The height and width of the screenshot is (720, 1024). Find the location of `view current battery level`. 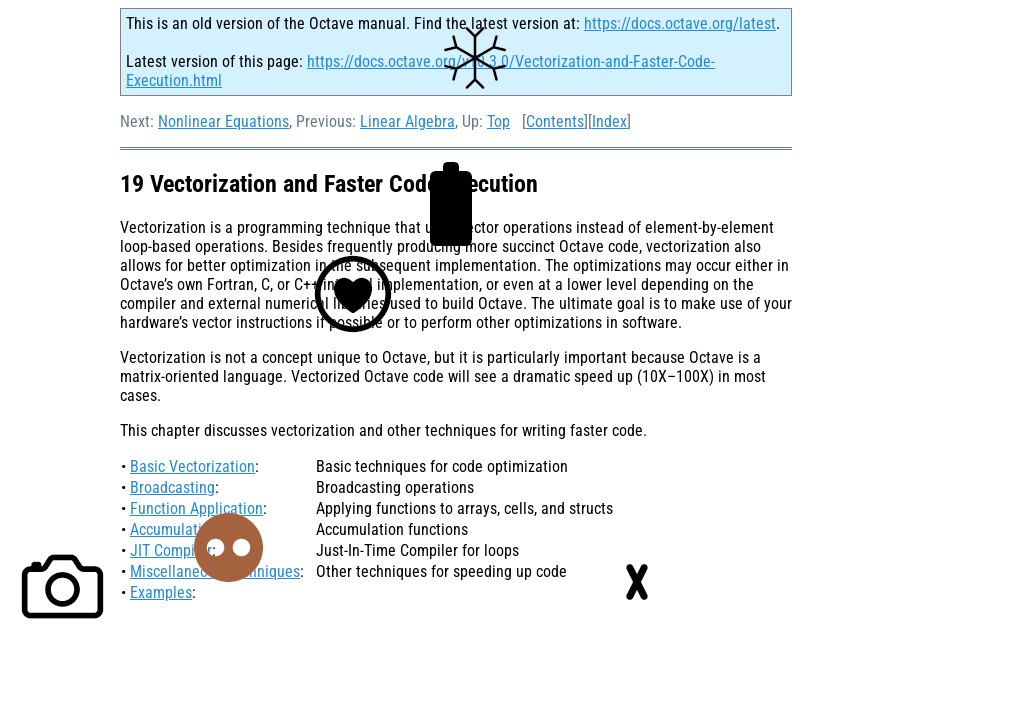

view current battery level is located at coordinates (451, 204).